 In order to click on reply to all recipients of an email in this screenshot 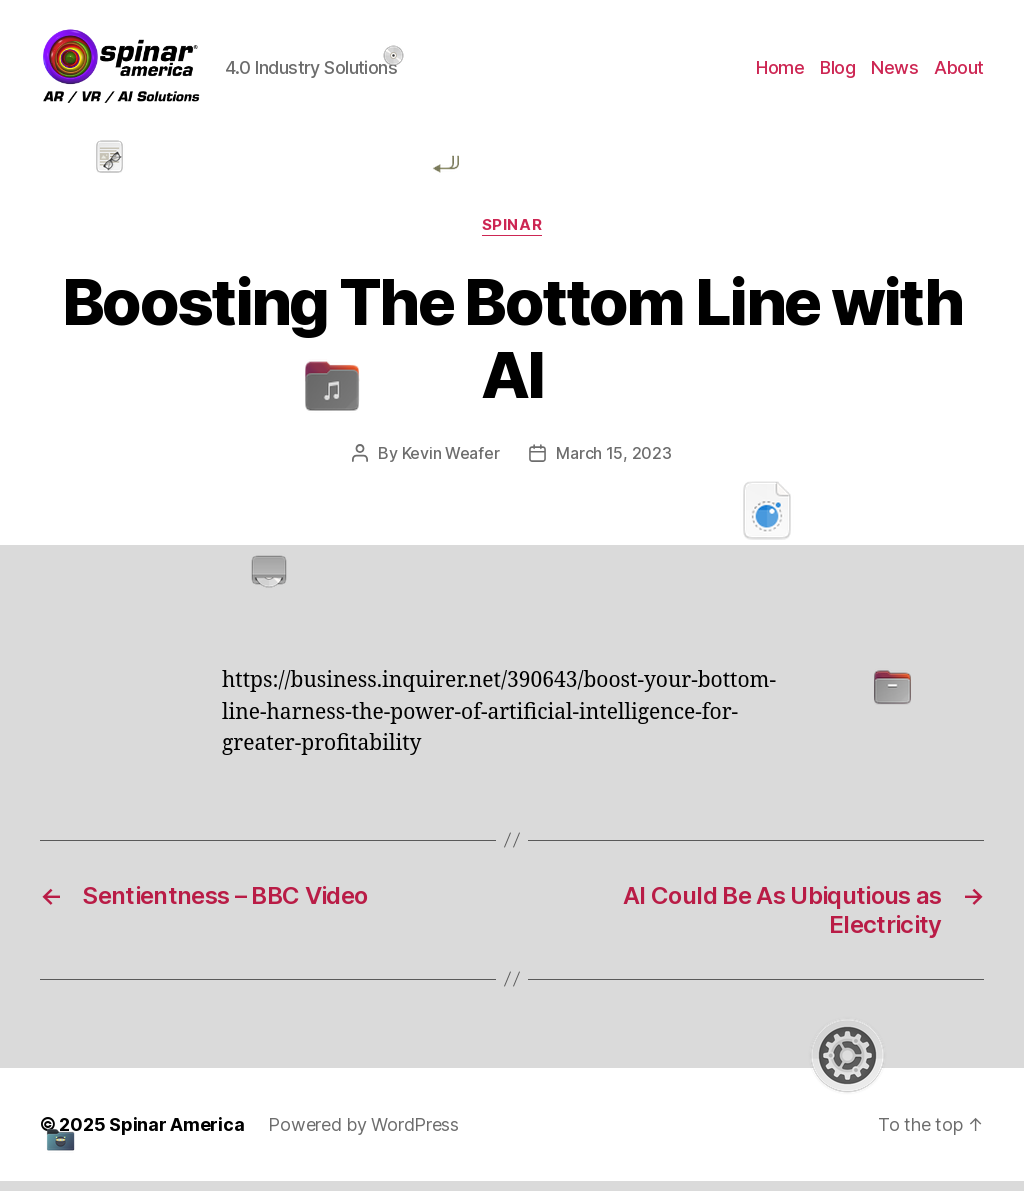, I will do `click(445, 162)`.